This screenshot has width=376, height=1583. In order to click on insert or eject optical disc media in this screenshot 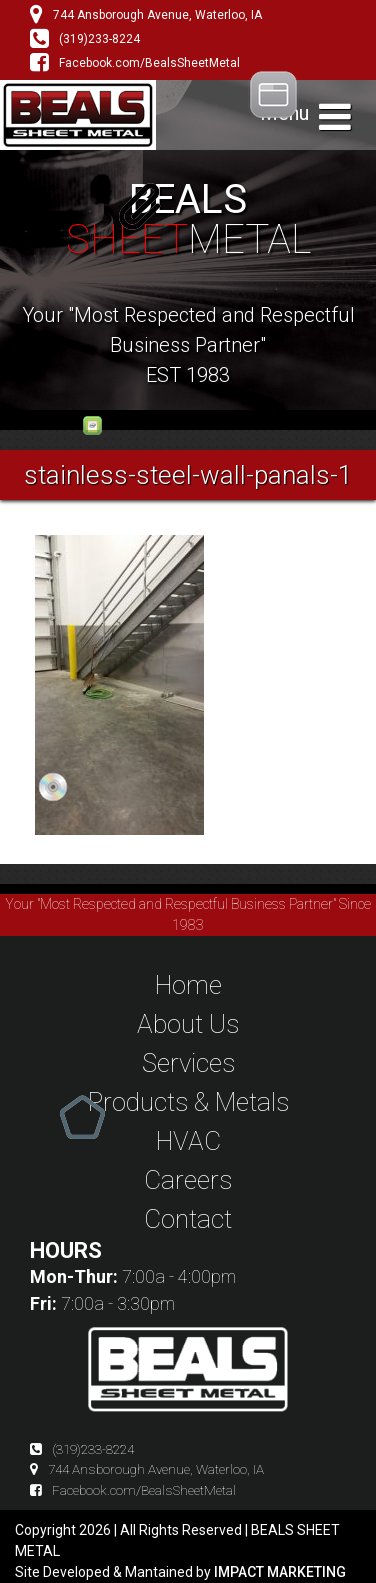, I will do `click(53, 787)`.